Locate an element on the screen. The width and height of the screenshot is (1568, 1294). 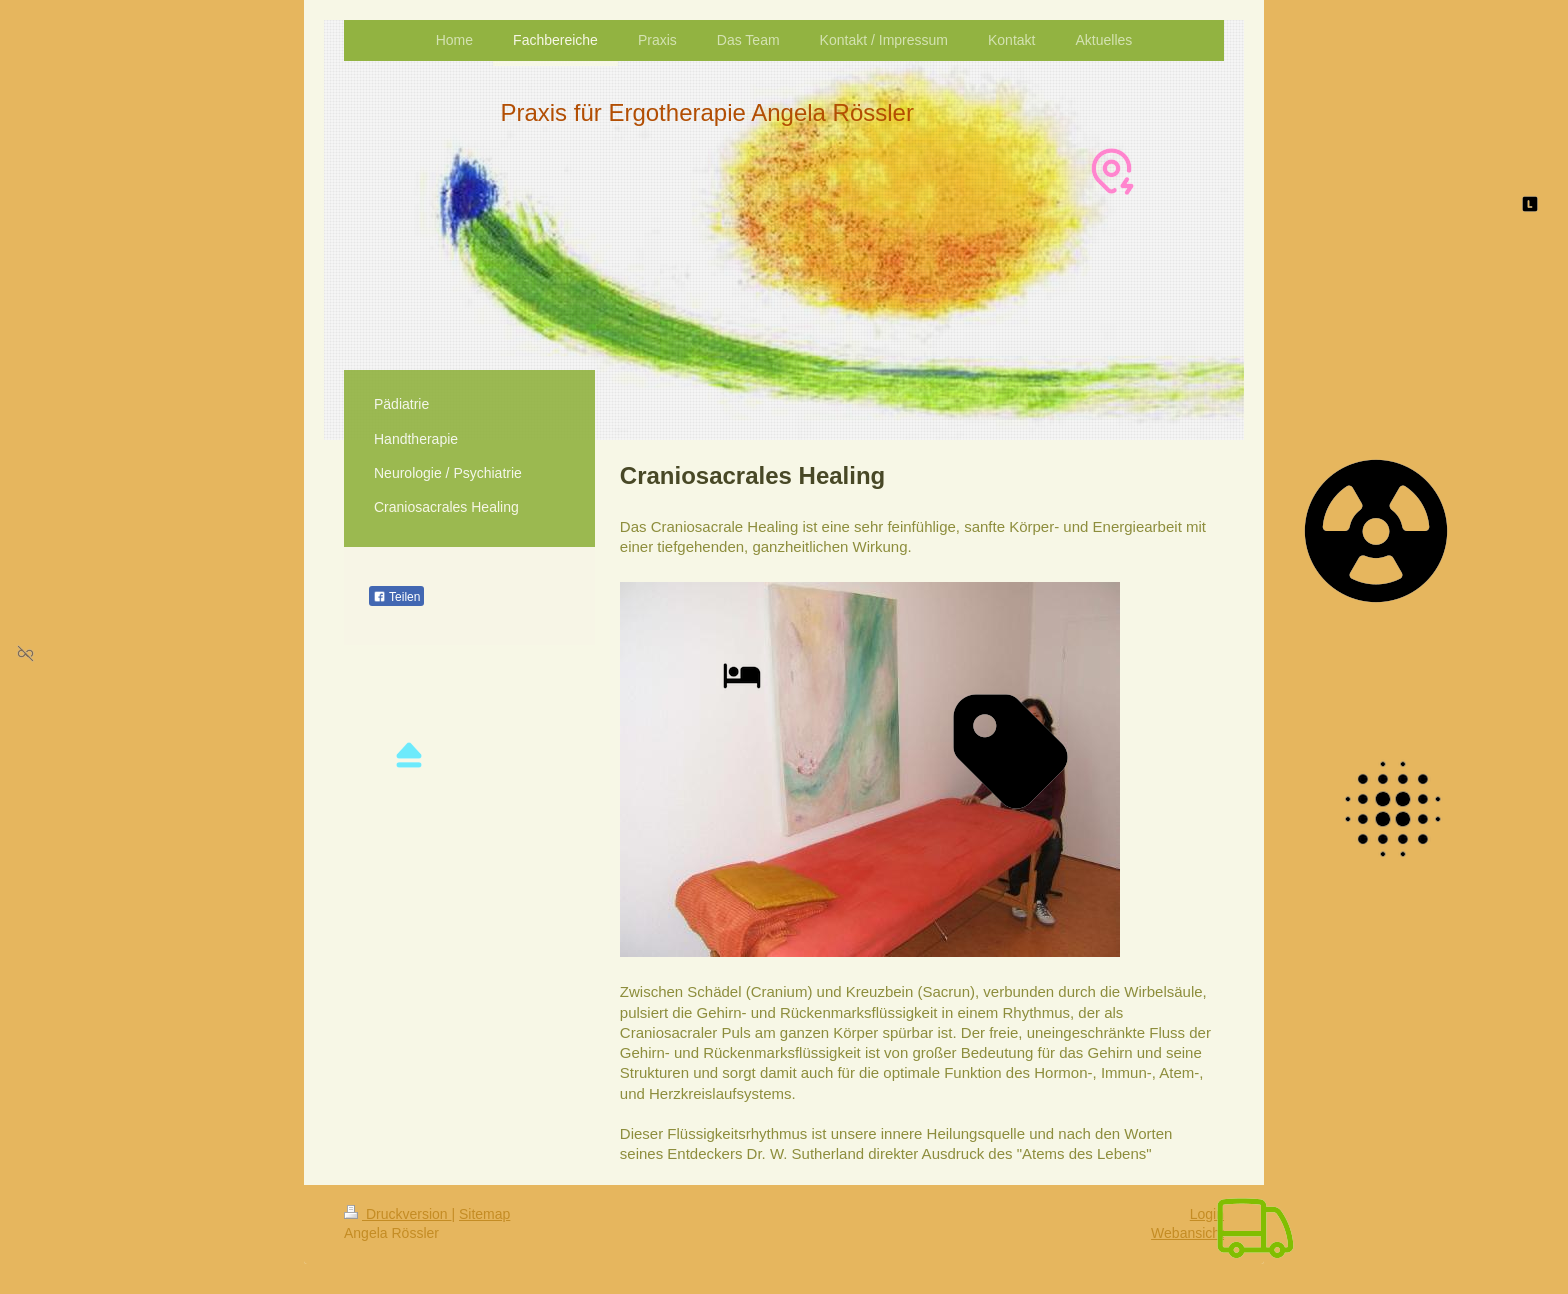
apply blur effect to image is located at coordinates (1393, 809).